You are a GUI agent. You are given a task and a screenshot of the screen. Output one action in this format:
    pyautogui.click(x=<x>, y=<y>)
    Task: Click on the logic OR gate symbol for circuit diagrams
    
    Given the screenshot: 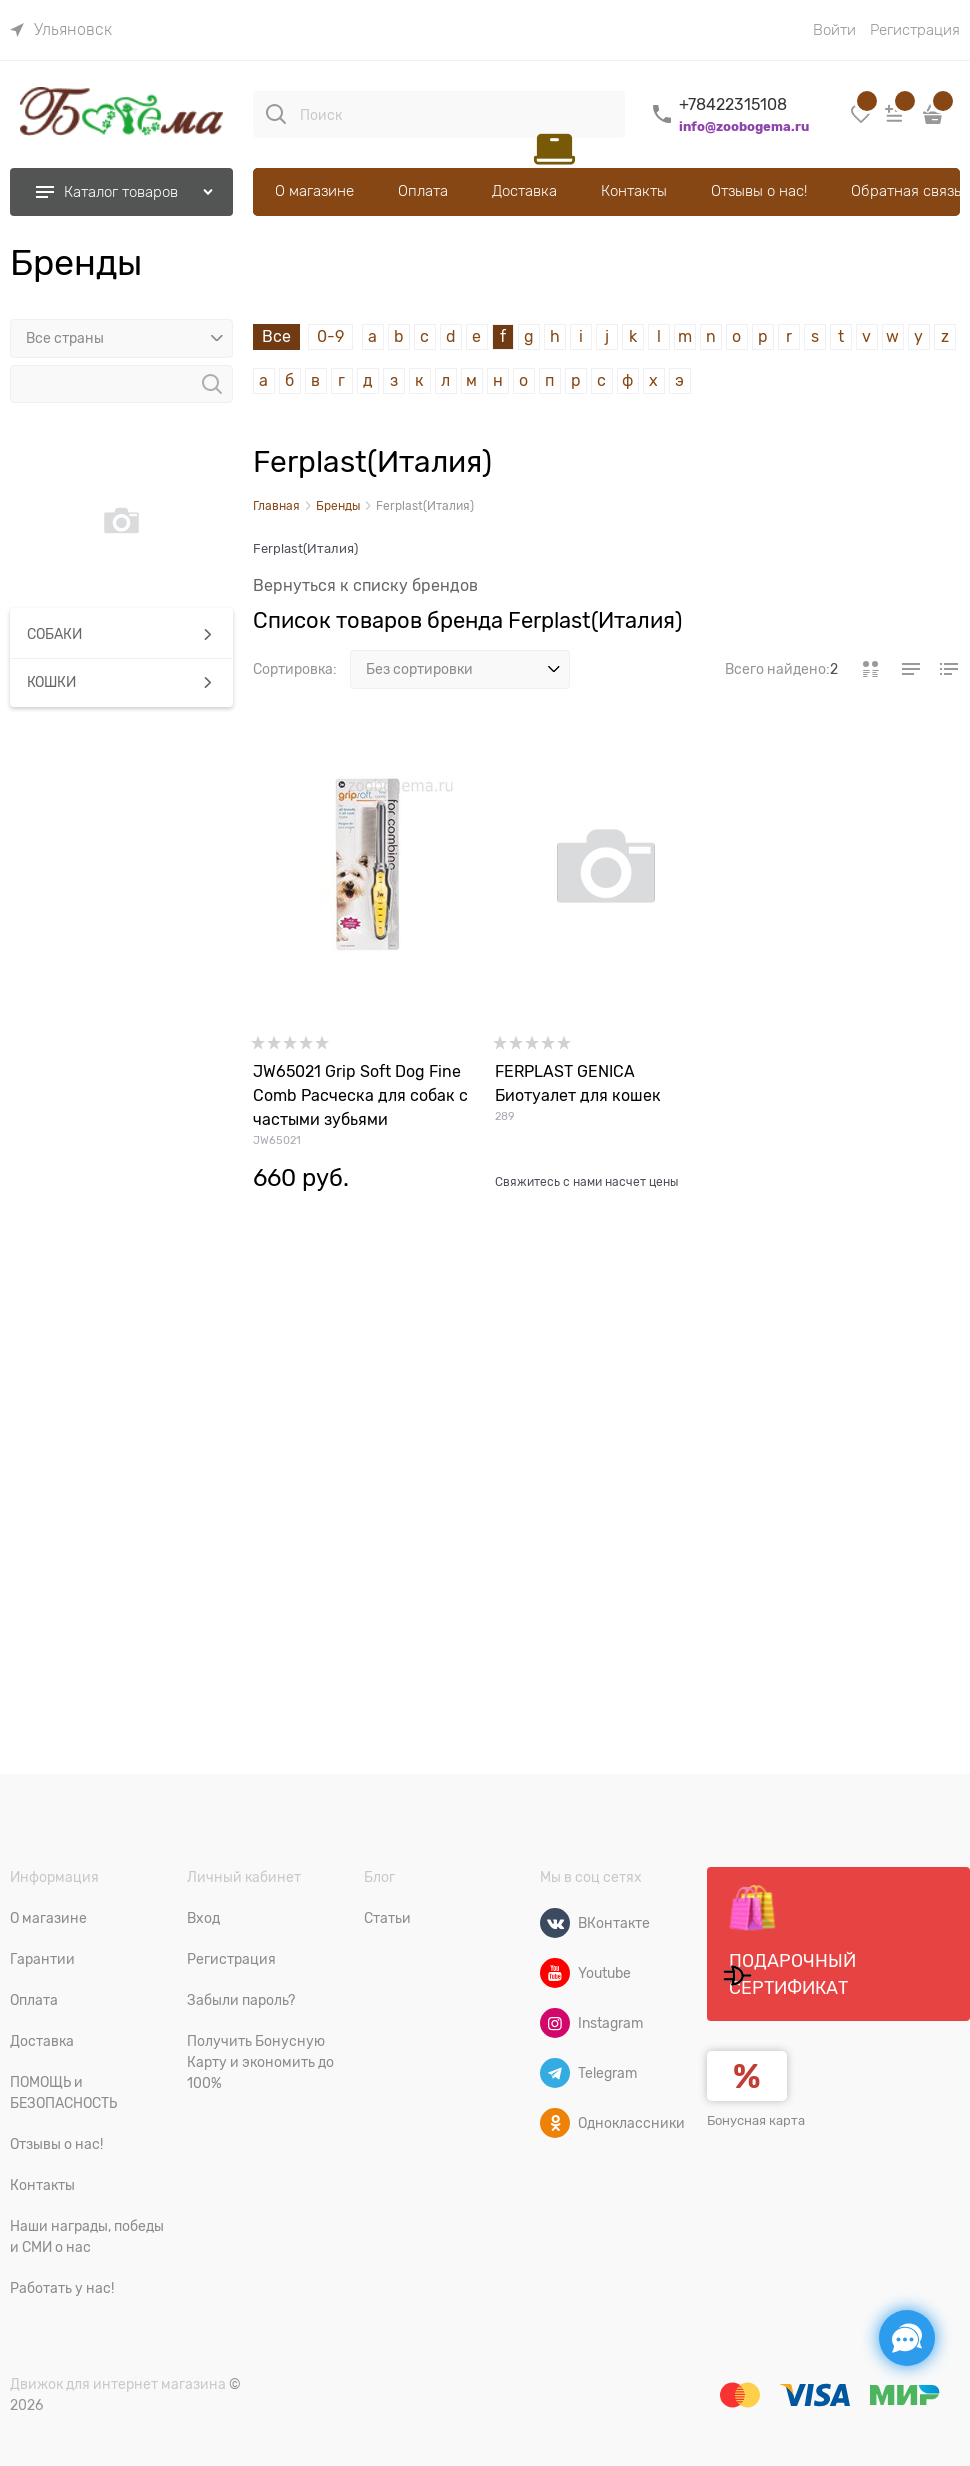 What is the action you would take?
    pyautogui.click(x=737, y=1975)
    